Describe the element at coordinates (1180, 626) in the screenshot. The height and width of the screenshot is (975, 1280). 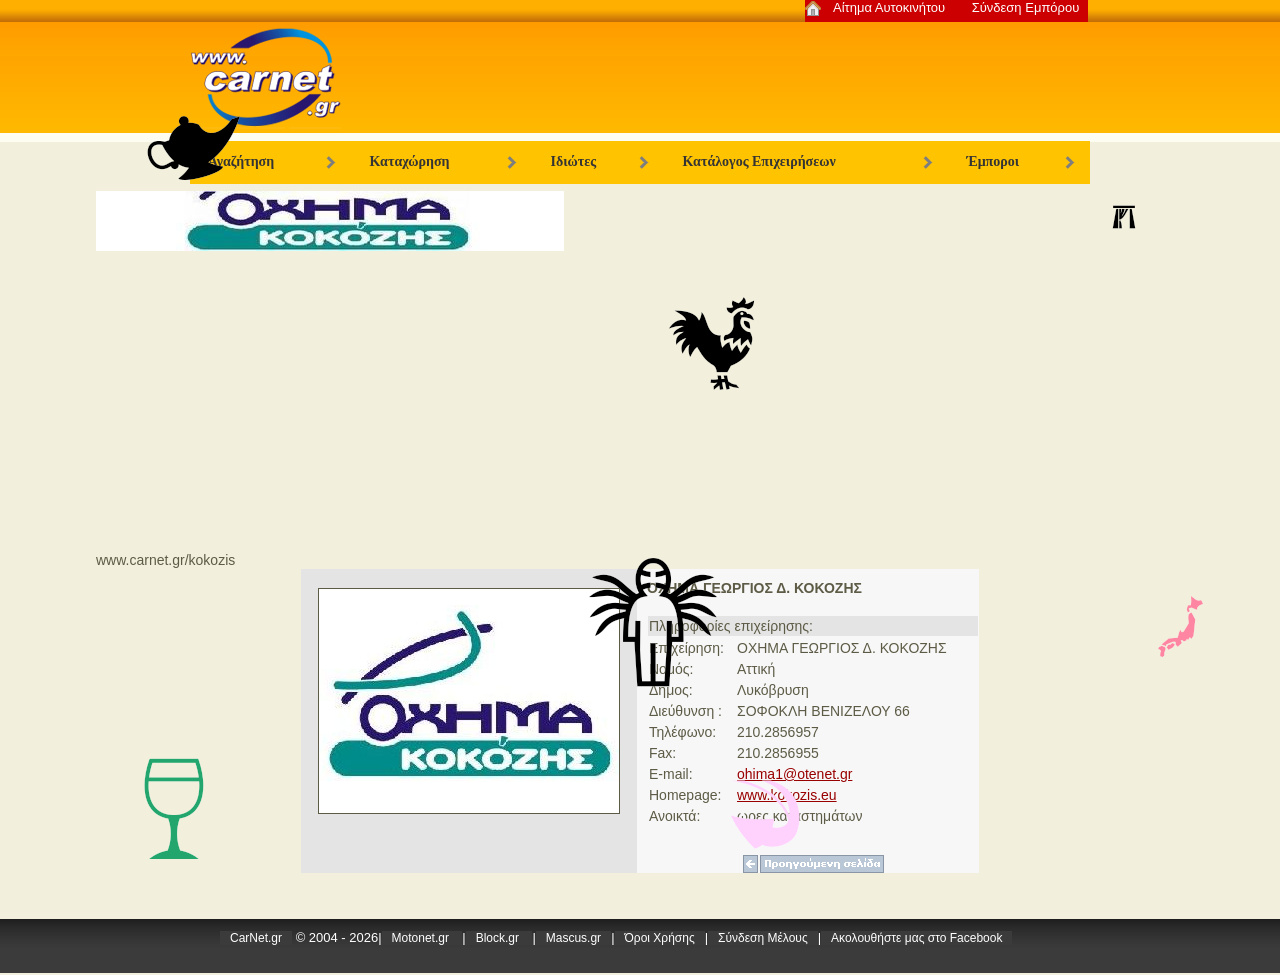
I see `select japan as your region or country` at that location.